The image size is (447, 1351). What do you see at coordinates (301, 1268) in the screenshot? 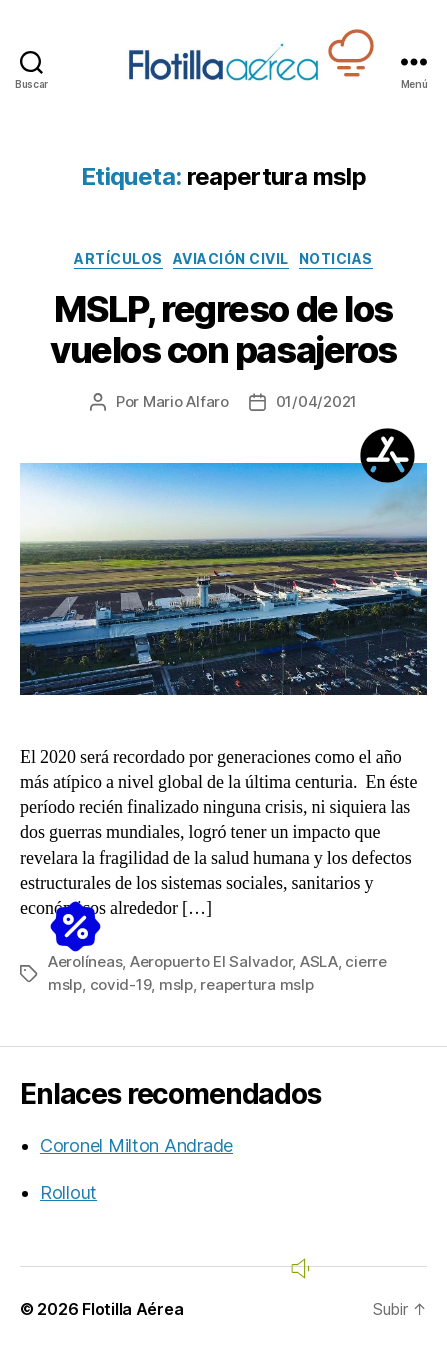
I see `adjust volume to low level` at bounding box center [301, 1268].